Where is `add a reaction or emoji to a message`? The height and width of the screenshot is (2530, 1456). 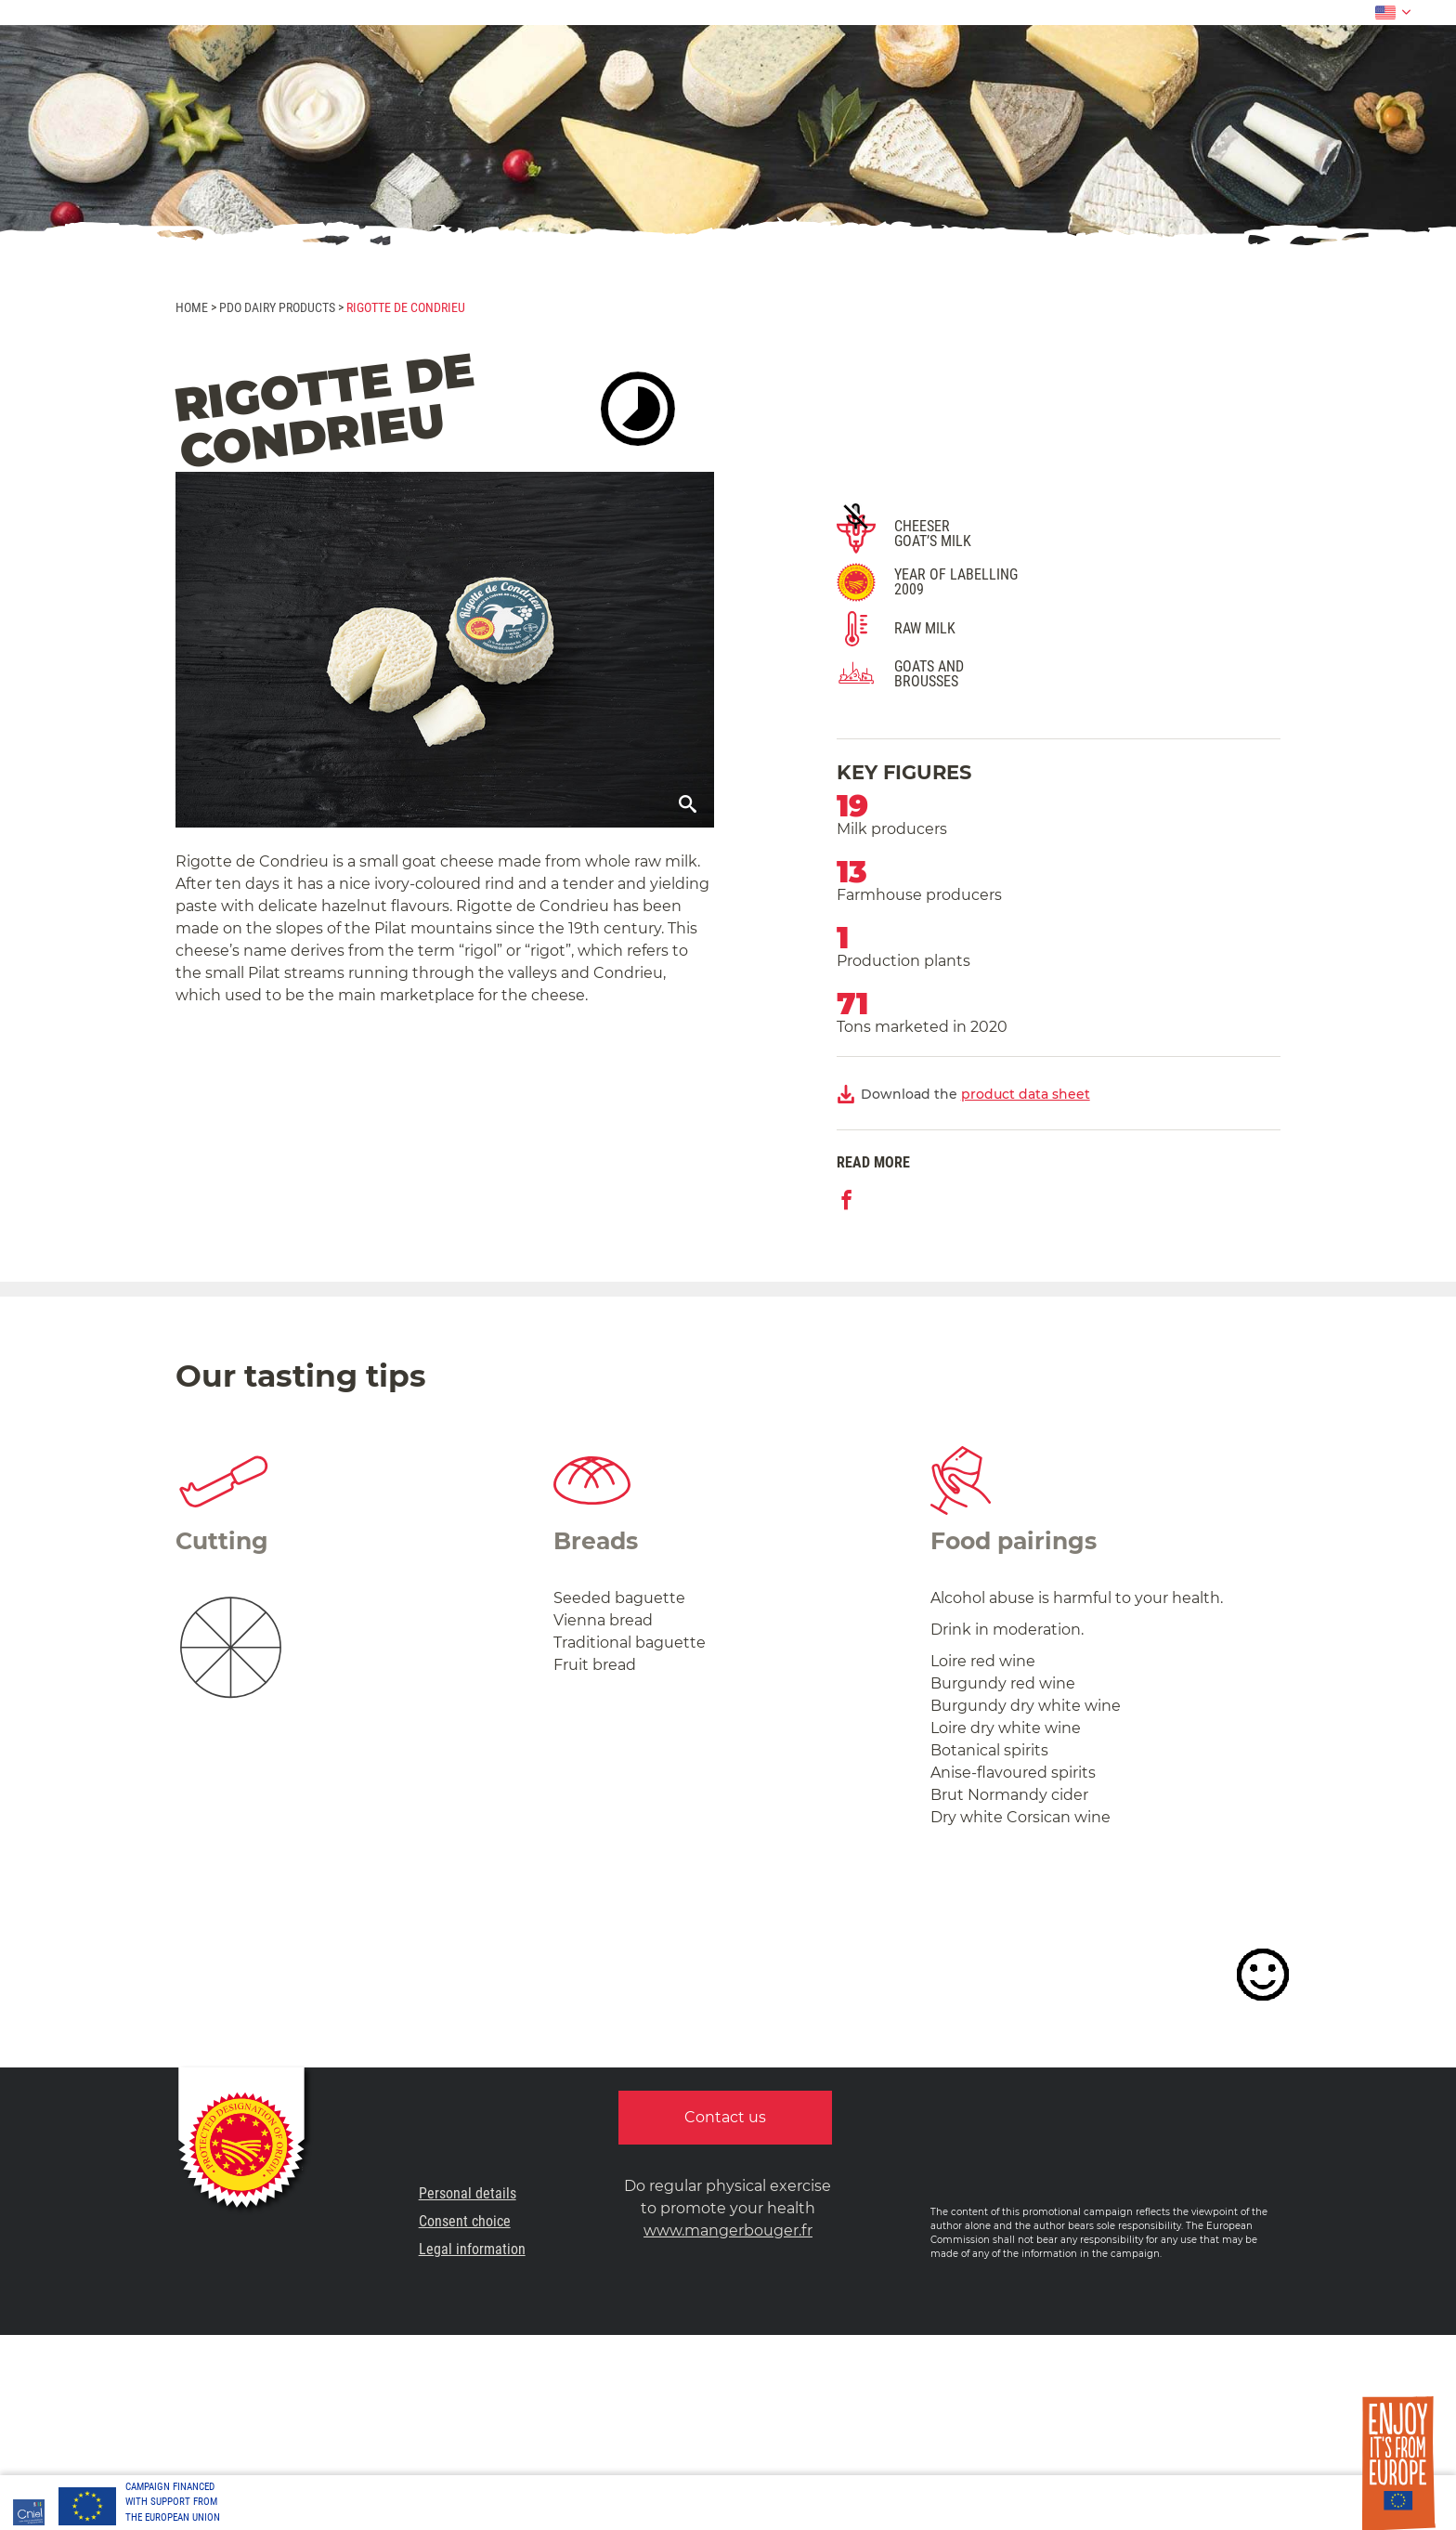 add a reaction or emoji to a message is located at coordinates (1263, 1975).